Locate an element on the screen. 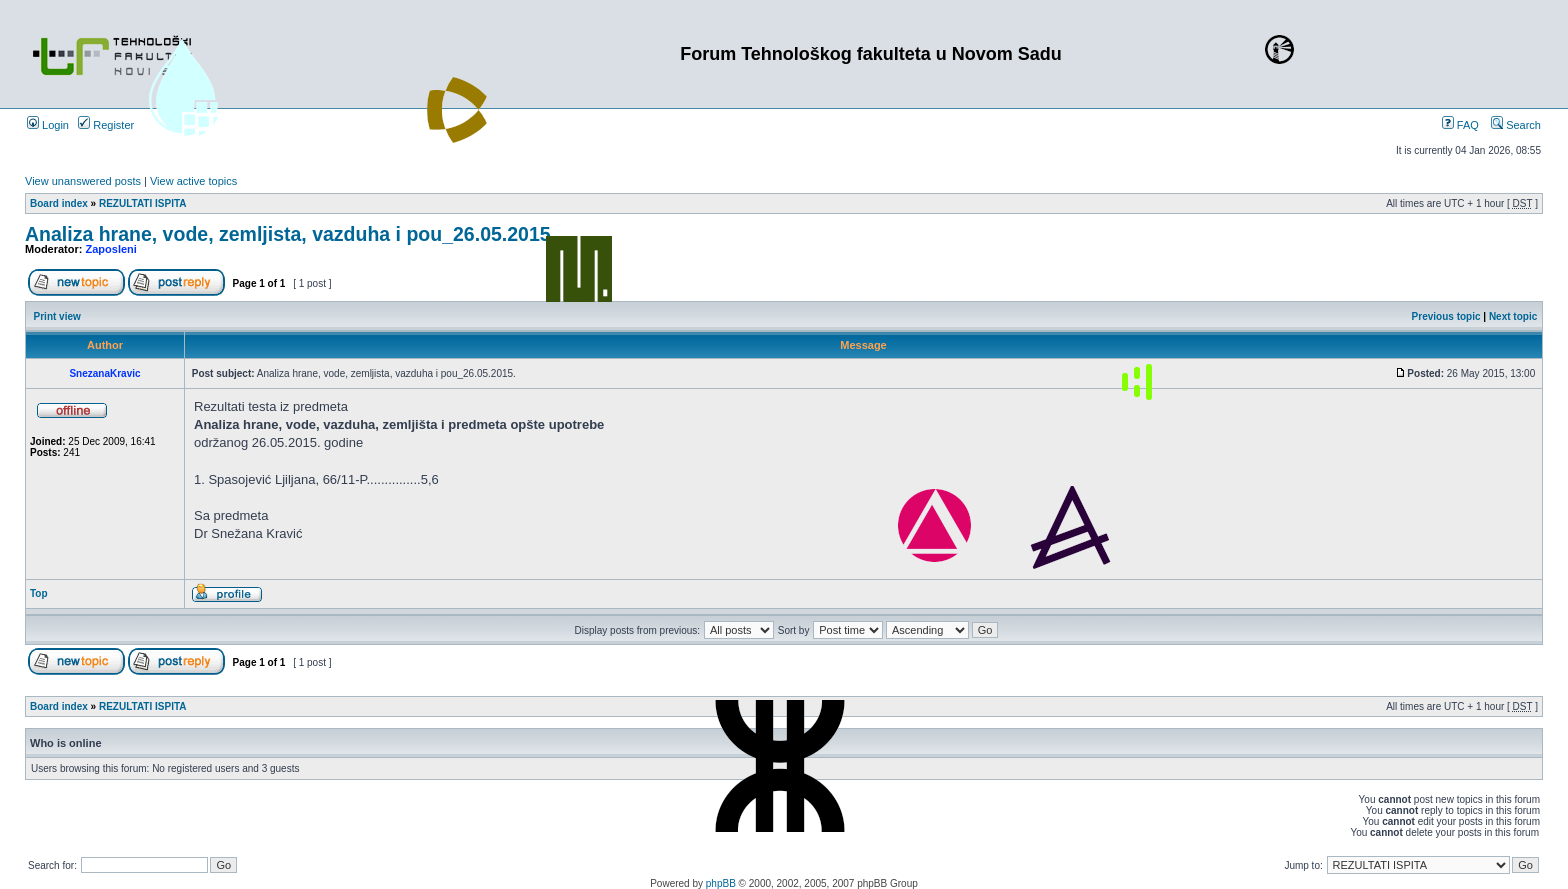  micropython programming language logo is located at coordinates (579, 269).